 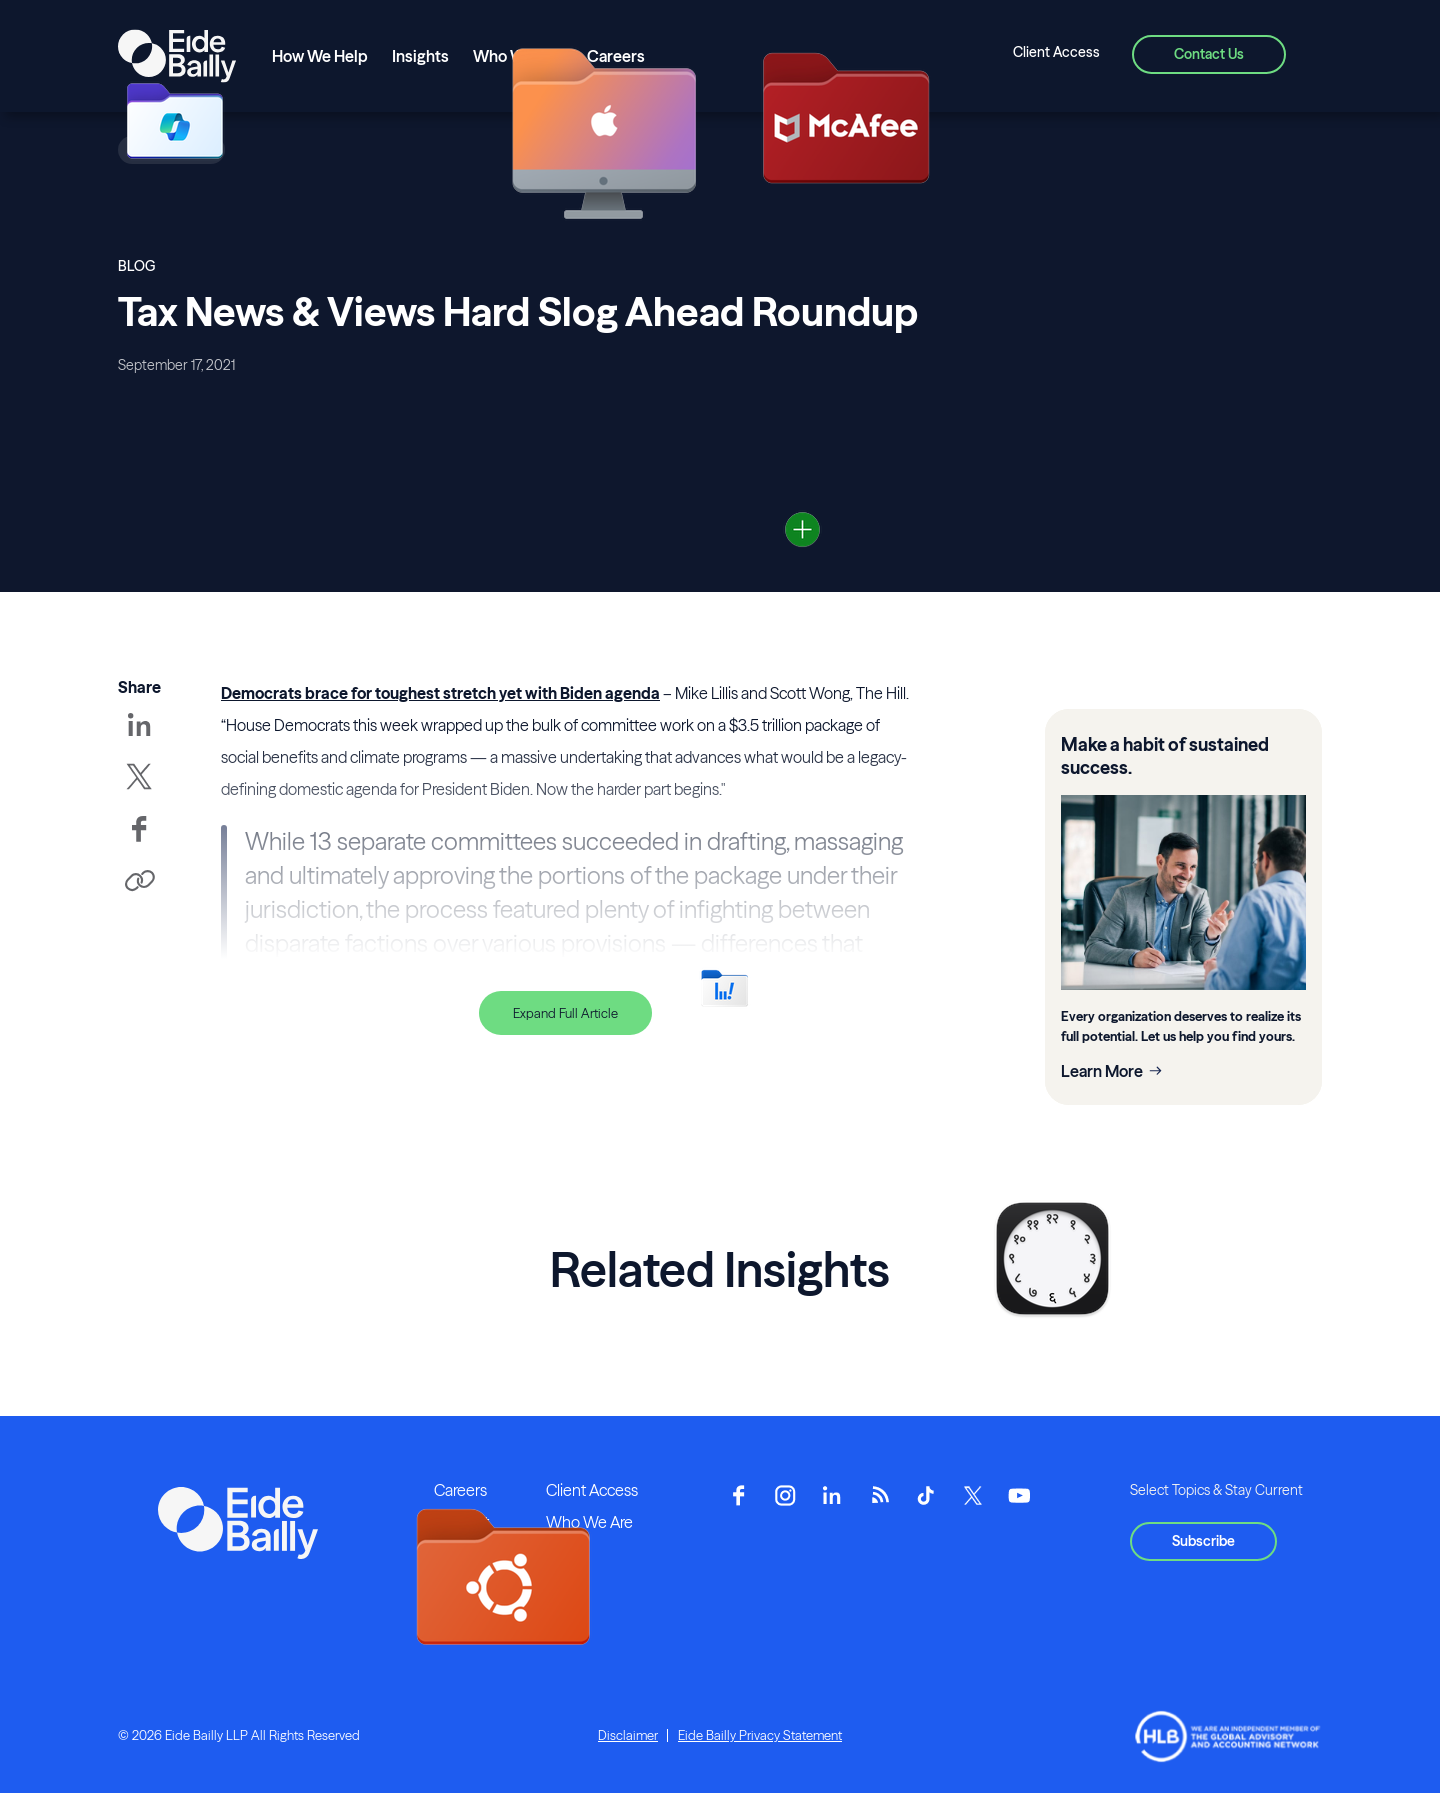 What do you see at coordinates (174, 123) in the screenshot?
I see `open folder containing Microsoft Copilot files` at bounding box center [174, 123].